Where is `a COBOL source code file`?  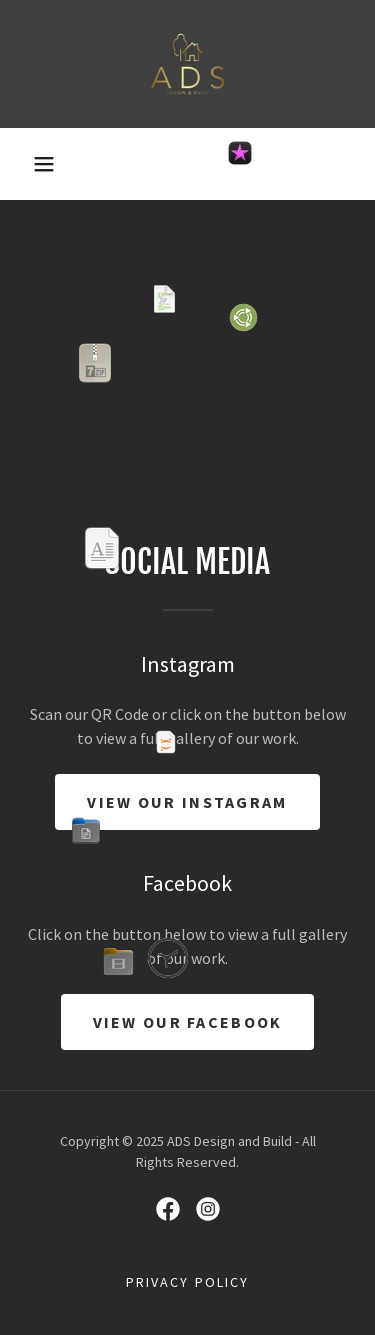 a COBOL source code file is located at coordinates (164, 299).